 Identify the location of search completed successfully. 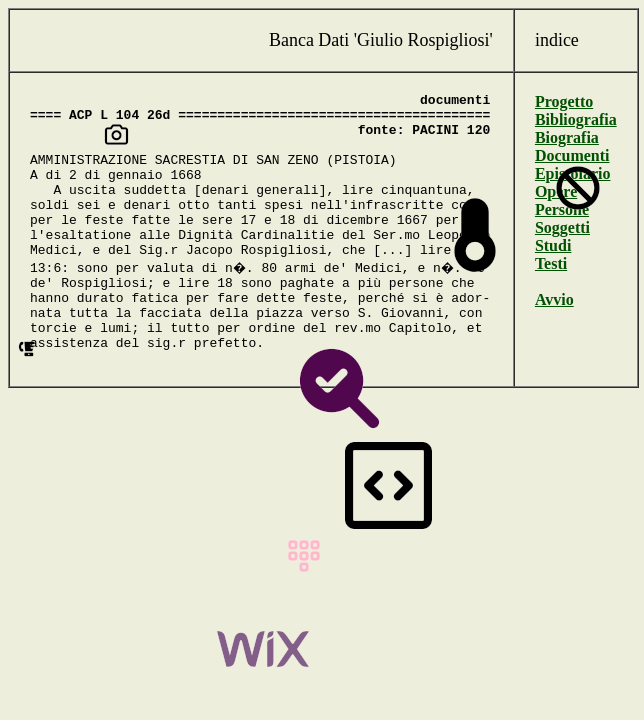
(339, 388).